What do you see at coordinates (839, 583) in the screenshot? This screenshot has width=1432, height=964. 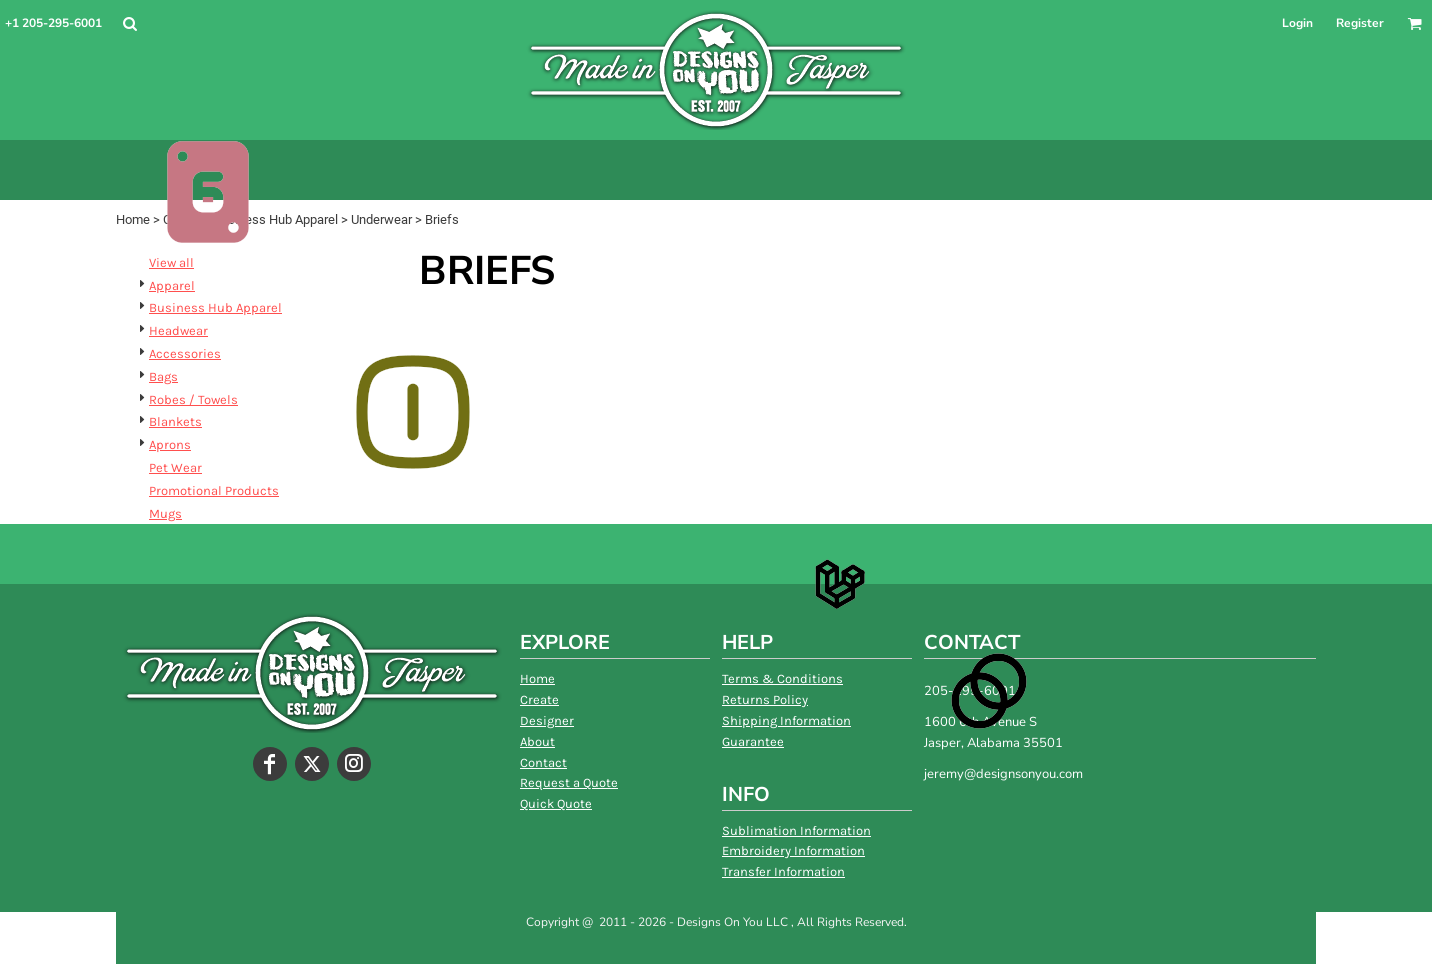 I see `Laravel framework branding or integration` at bounding box center [839, 583].